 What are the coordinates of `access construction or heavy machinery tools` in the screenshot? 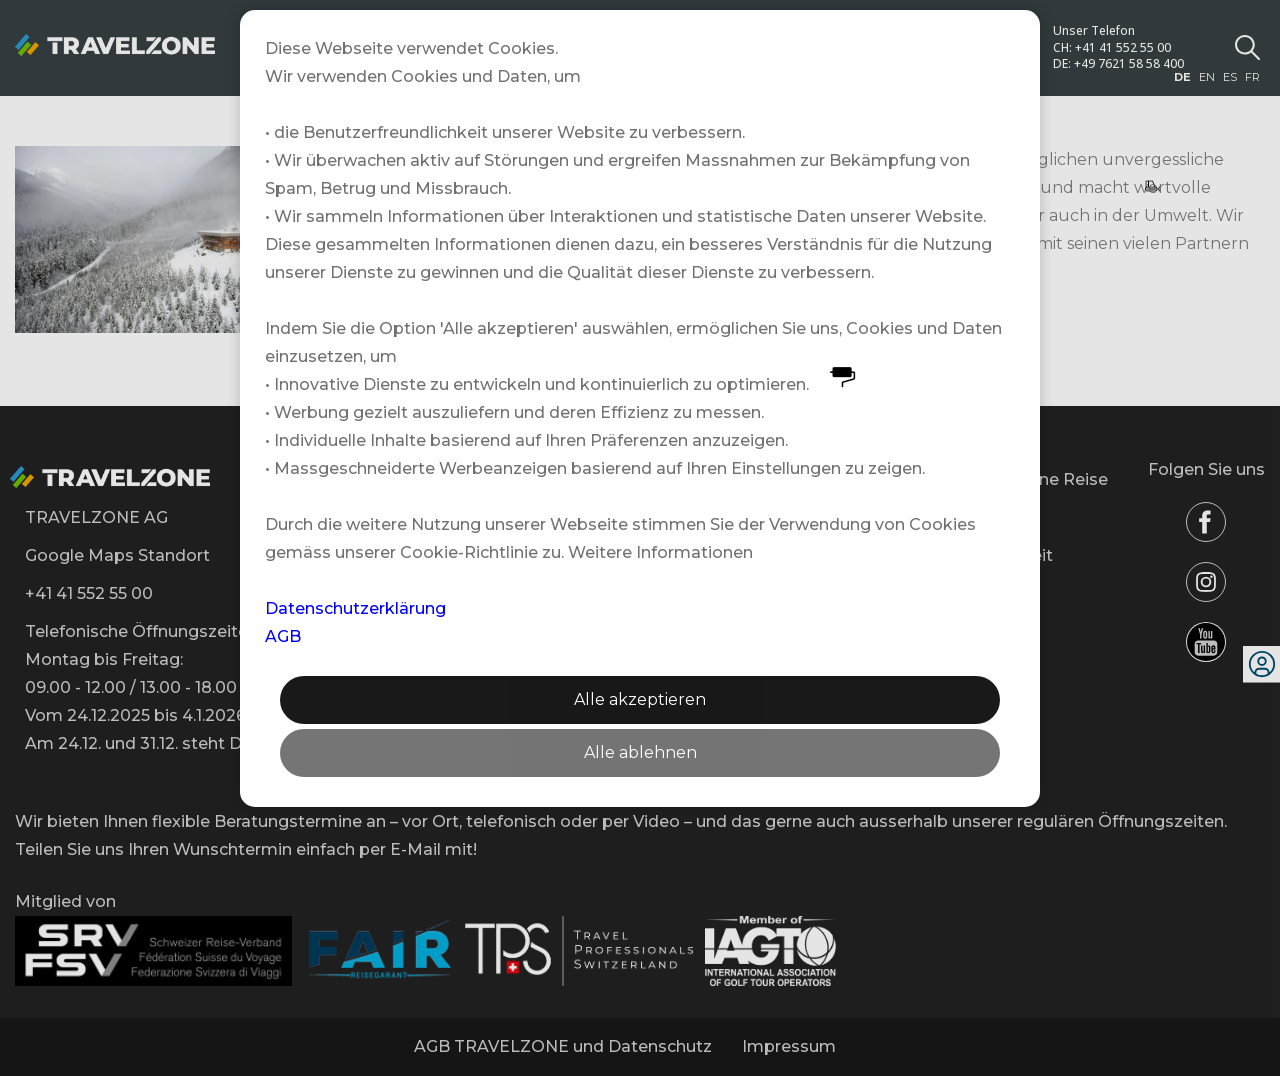 It's located at (1153, 186).